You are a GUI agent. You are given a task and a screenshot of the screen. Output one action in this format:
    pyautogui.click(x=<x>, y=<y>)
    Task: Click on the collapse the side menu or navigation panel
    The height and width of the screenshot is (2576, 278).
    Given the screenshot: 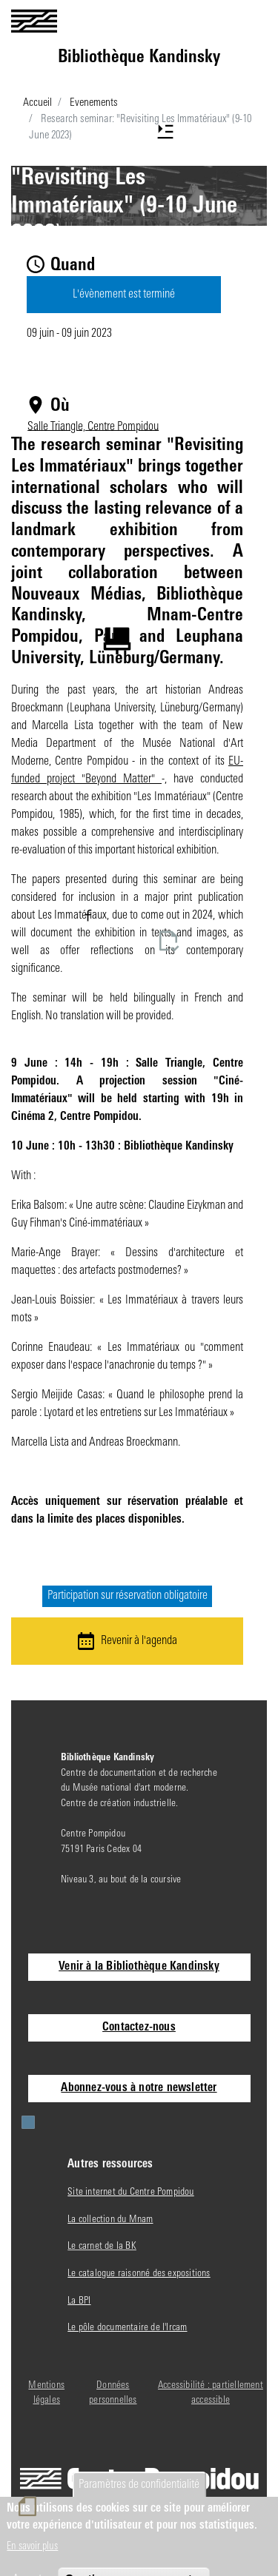 What is the action you would take?
    pyautogui.click(x=165, y=132)
    